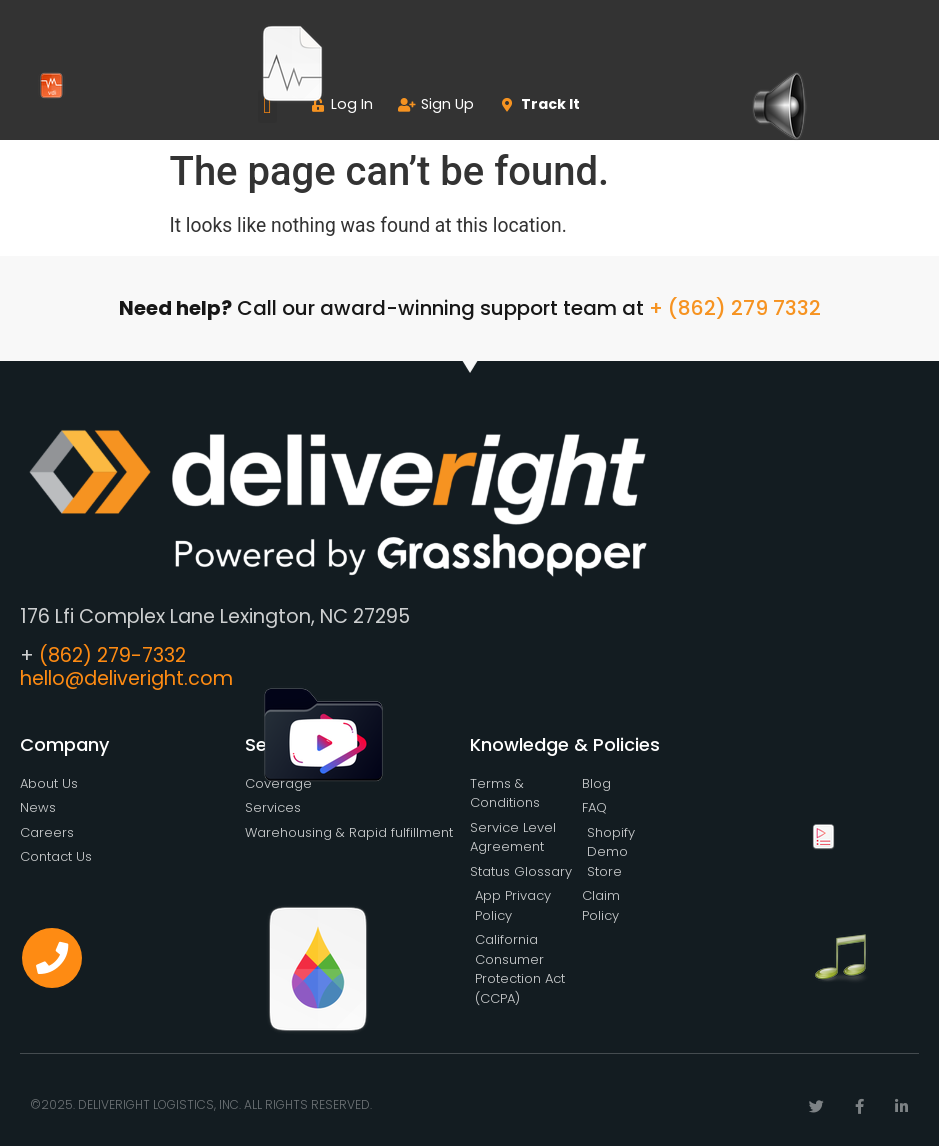  I want to click on an mpegurl audio playlist file, so click(823, 836).